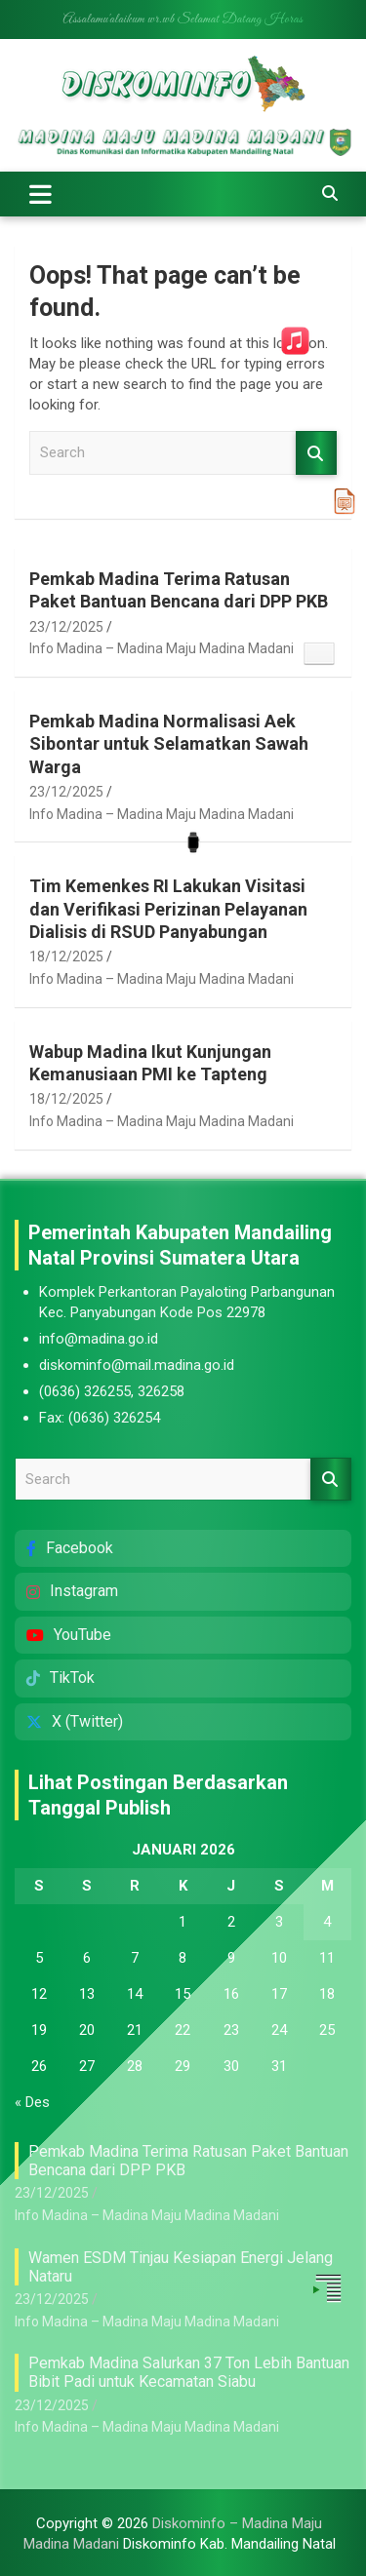 This screenshot has height=2576, width=366. What do you see at coordinates (345, 501) in the screenshot?
I see `libreoffice impress presentation file` at bounding box center [345, 501].